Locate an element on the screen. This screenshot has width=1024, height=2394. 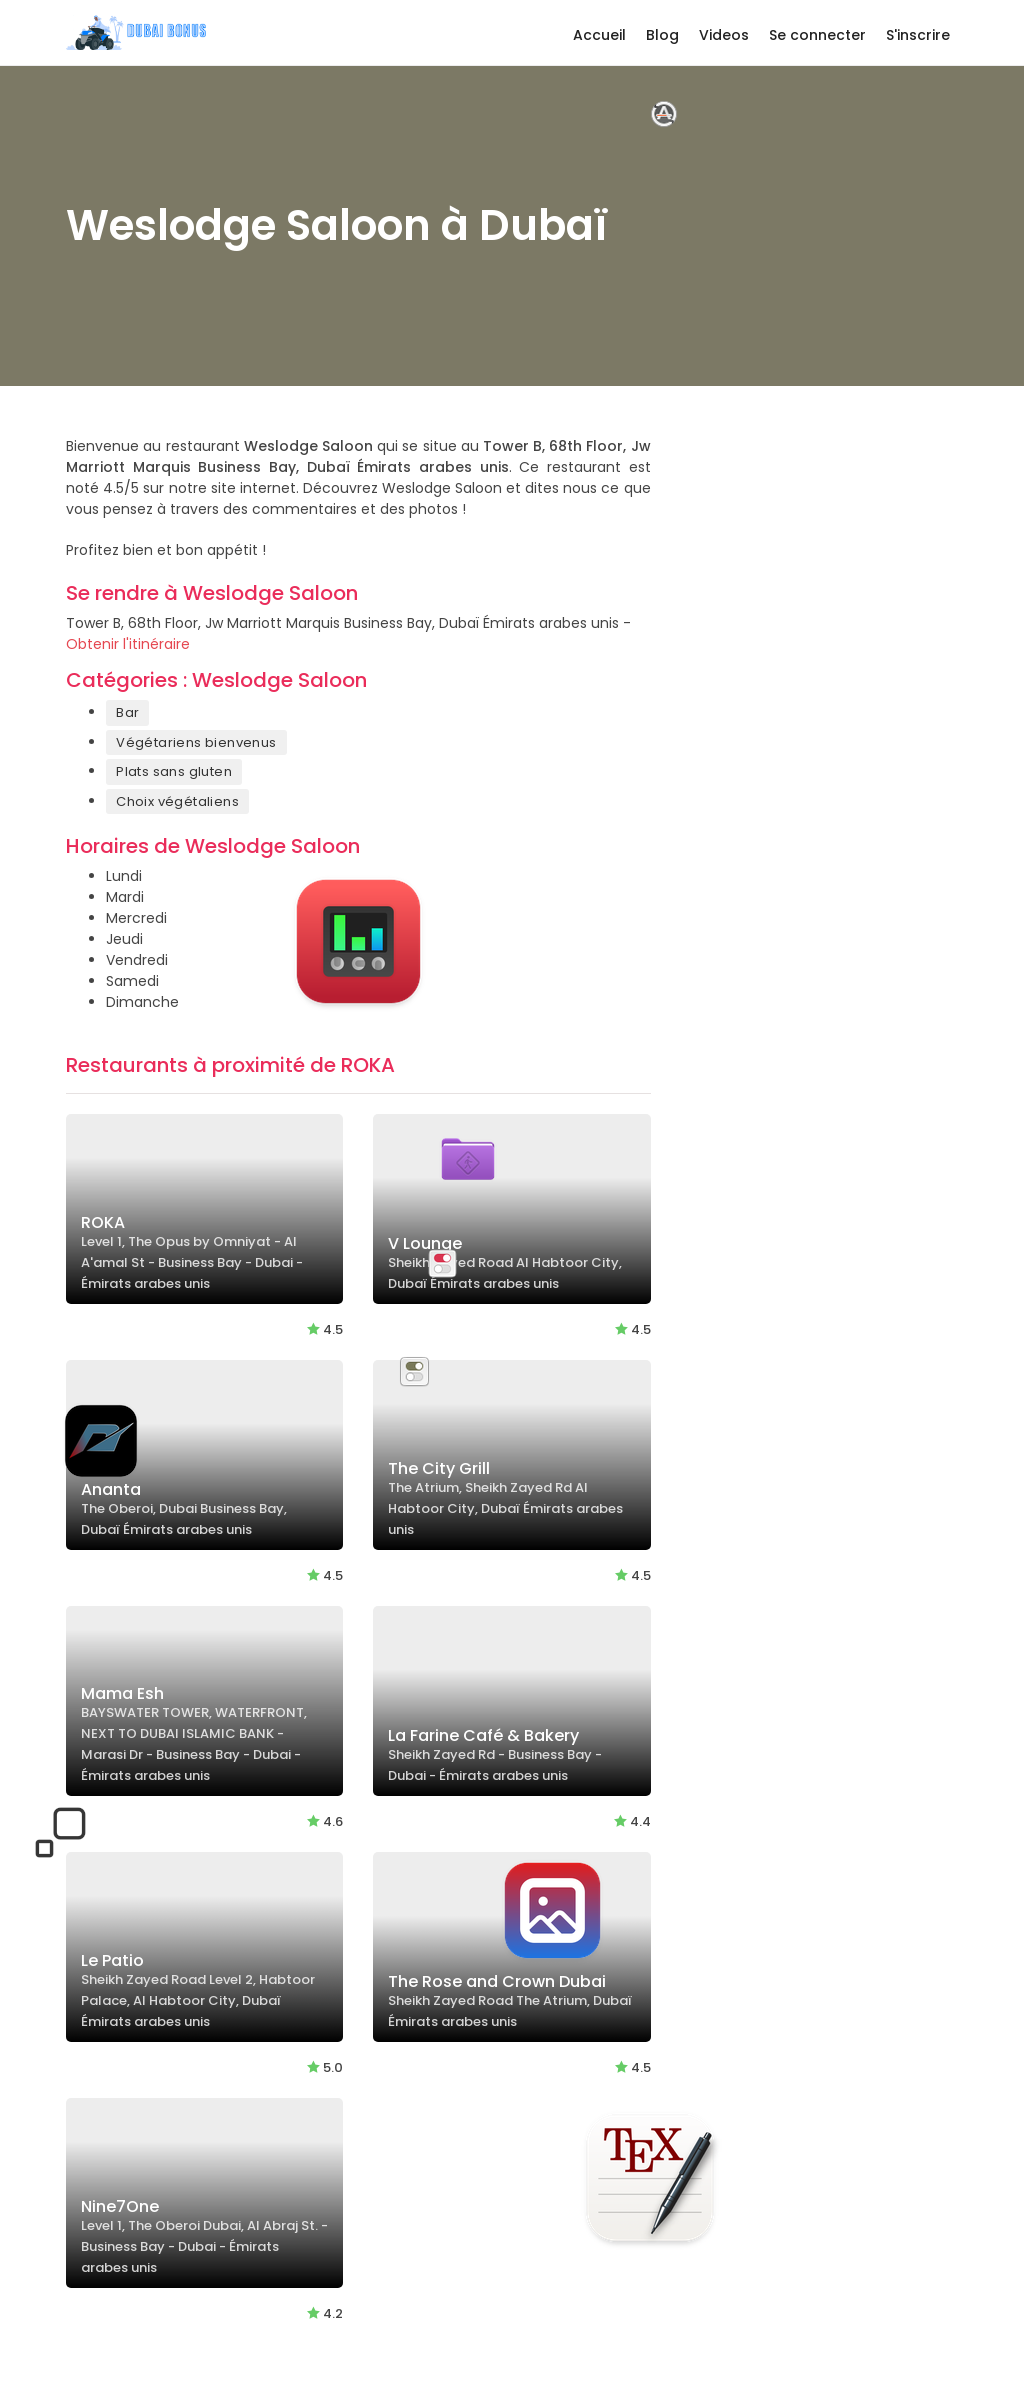
open desktop preferences or settings is located at coordinates (442, 1263).